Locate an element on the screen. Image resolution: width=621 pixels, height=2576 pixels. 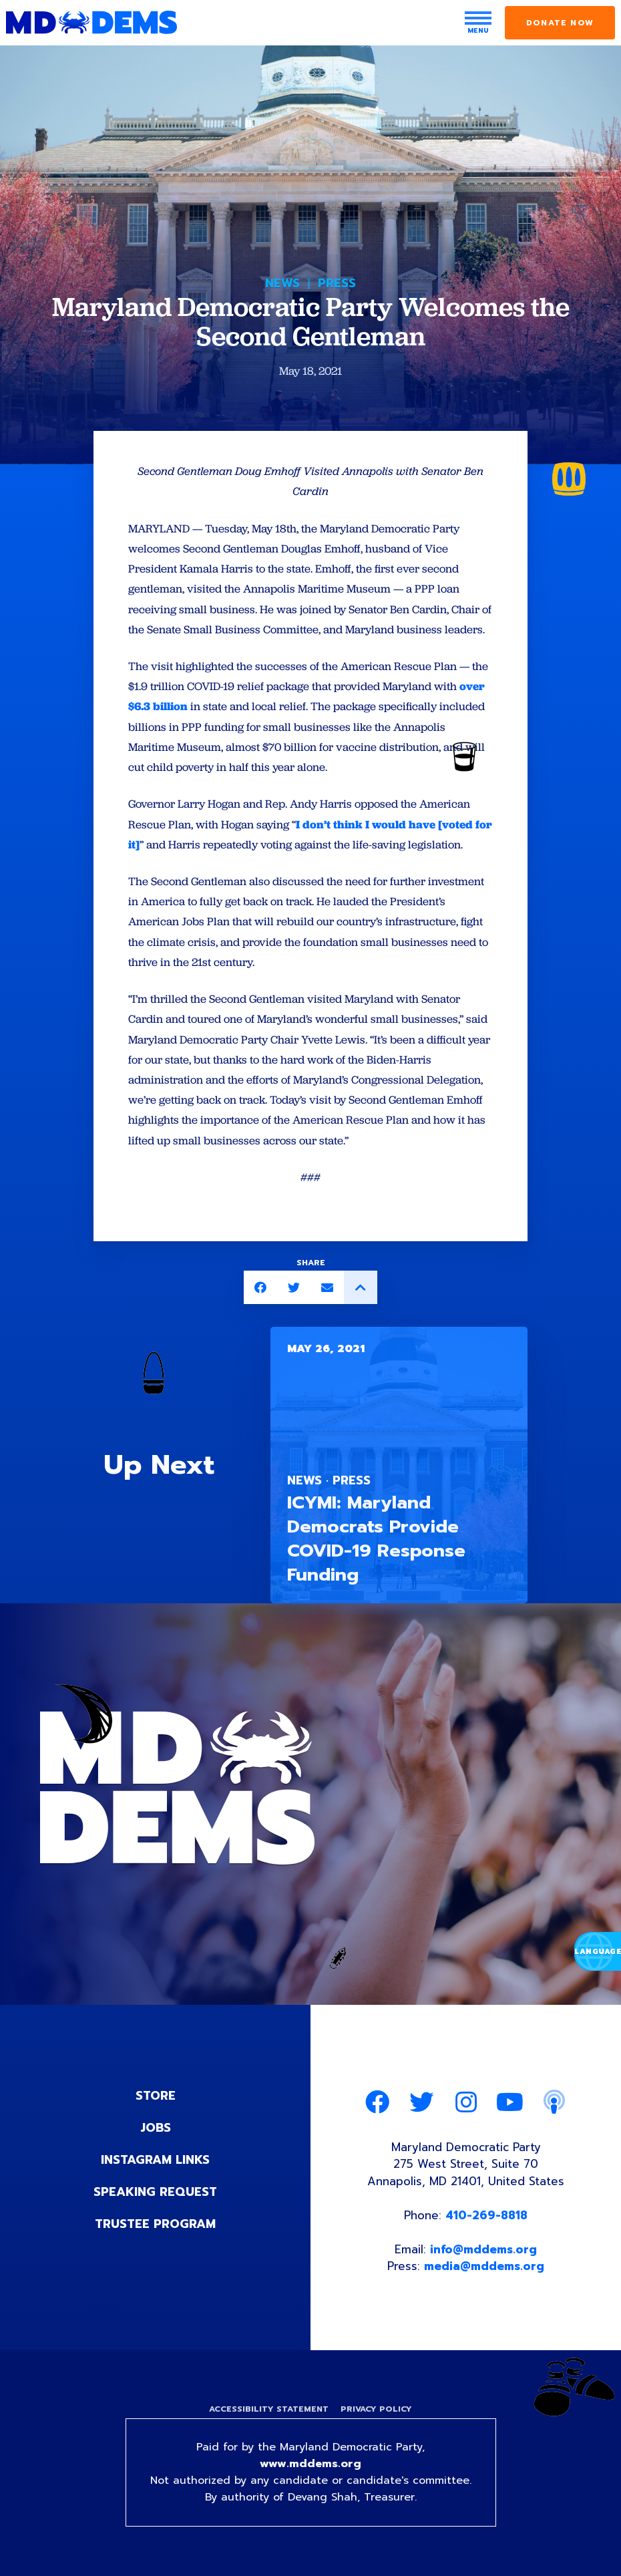
indicates a slash or cutting attack action is located at coordinates (84, 1714).